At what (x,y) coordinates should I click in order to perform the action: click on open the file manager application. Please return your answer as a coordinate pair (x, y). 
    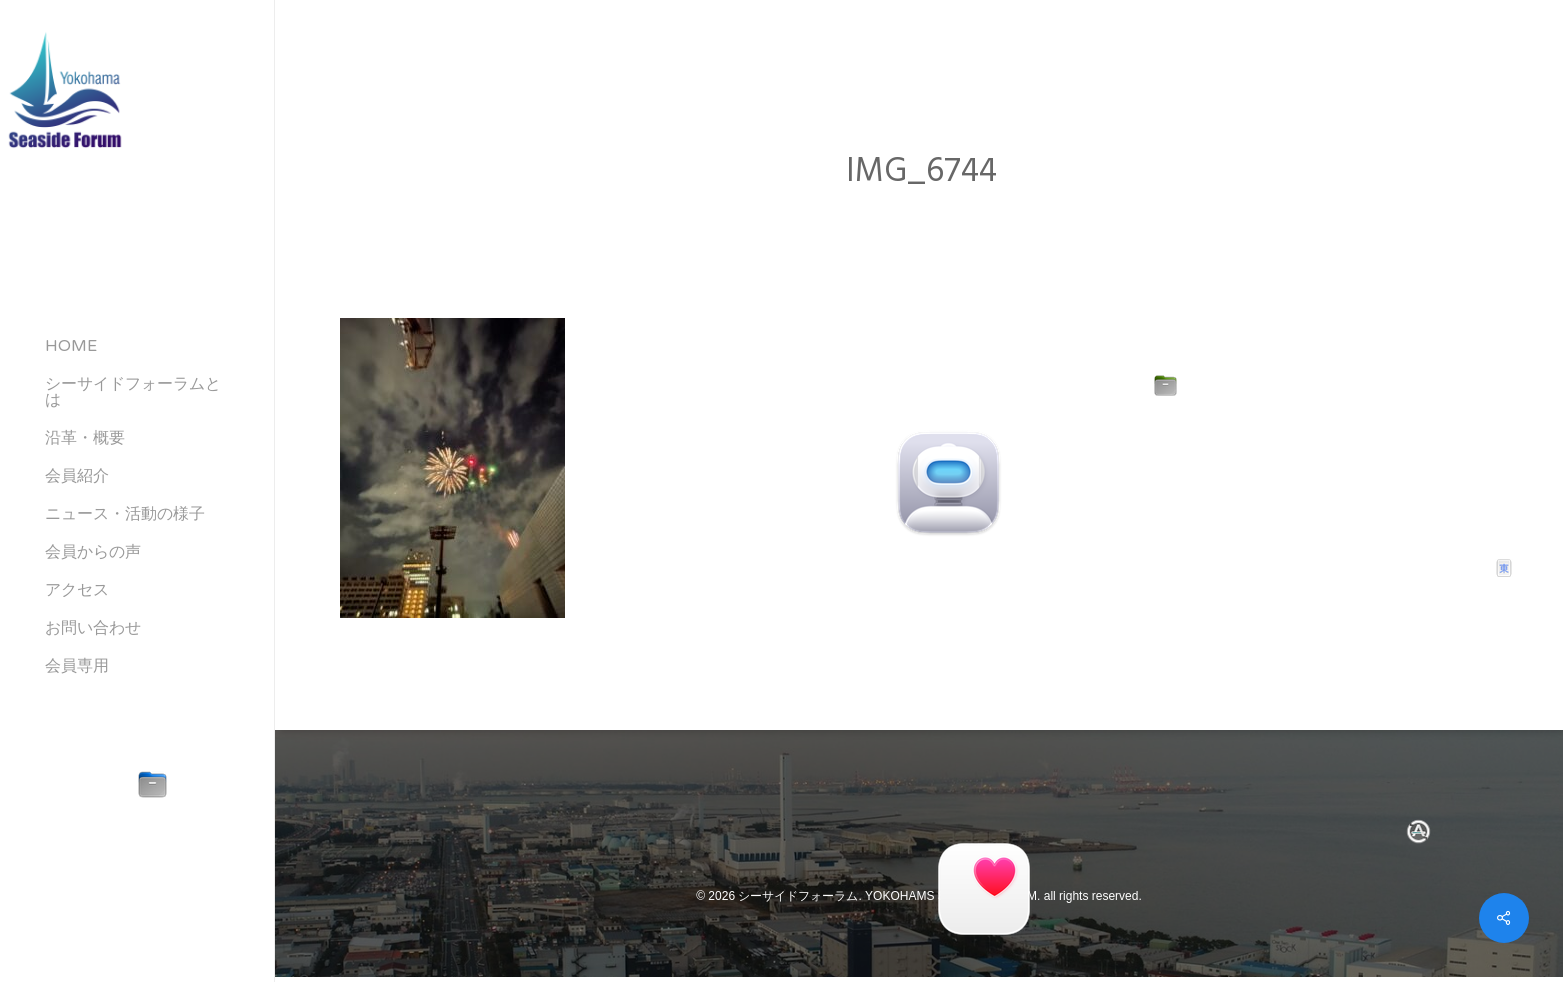
    Looking at the image, I should click on (152, 784).